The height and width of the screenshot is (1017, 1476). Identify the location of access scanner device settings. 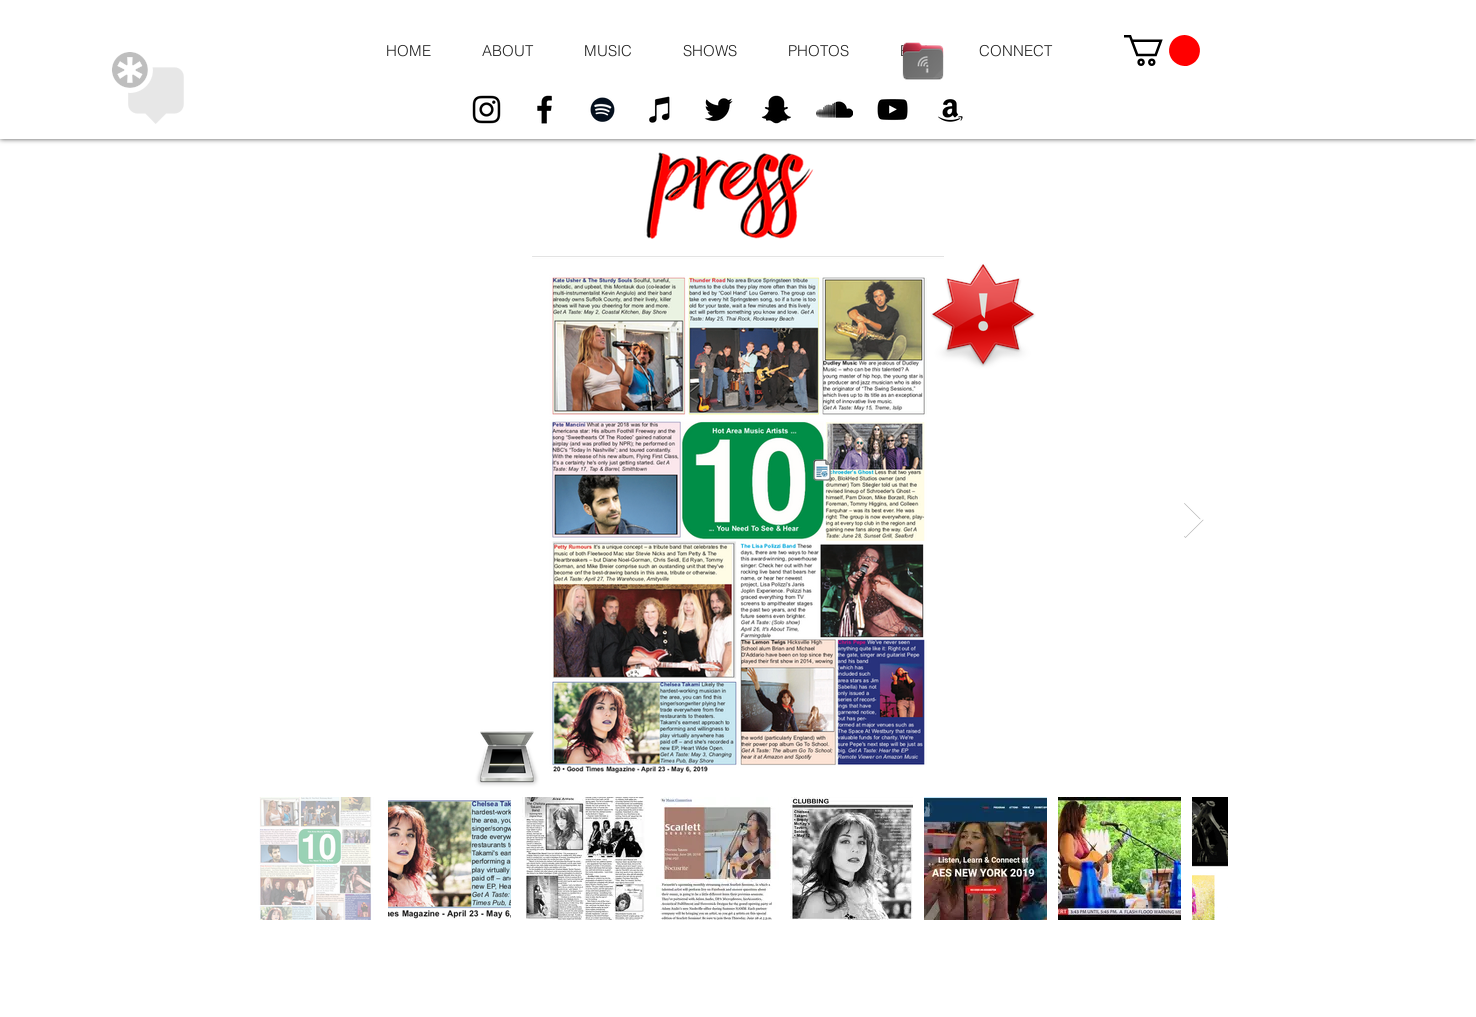
(508, 759).